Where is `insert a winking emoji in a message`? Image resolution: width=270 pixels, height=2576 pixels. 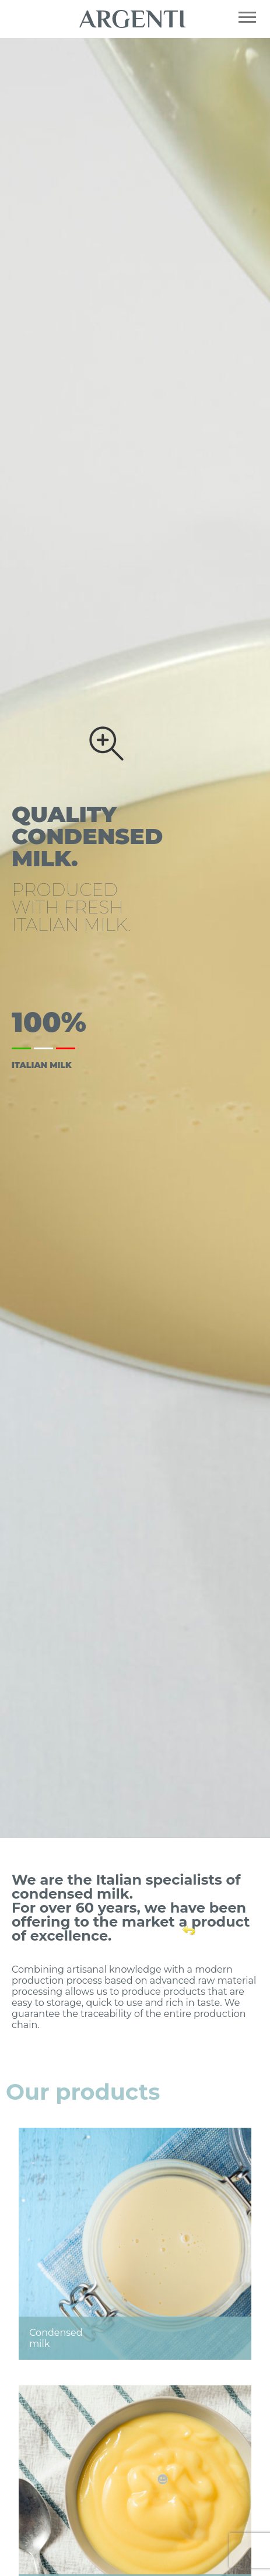
insert a winking emoji in a message is located at coordinates (163, 2479).